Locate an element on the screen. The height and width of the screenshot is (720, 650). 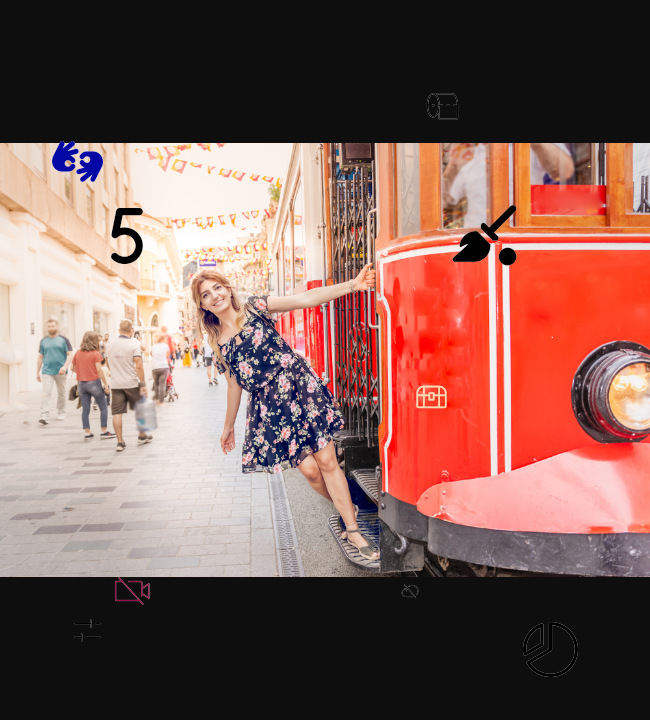
request ASL interpretation services is located at coordinates (77, 161).